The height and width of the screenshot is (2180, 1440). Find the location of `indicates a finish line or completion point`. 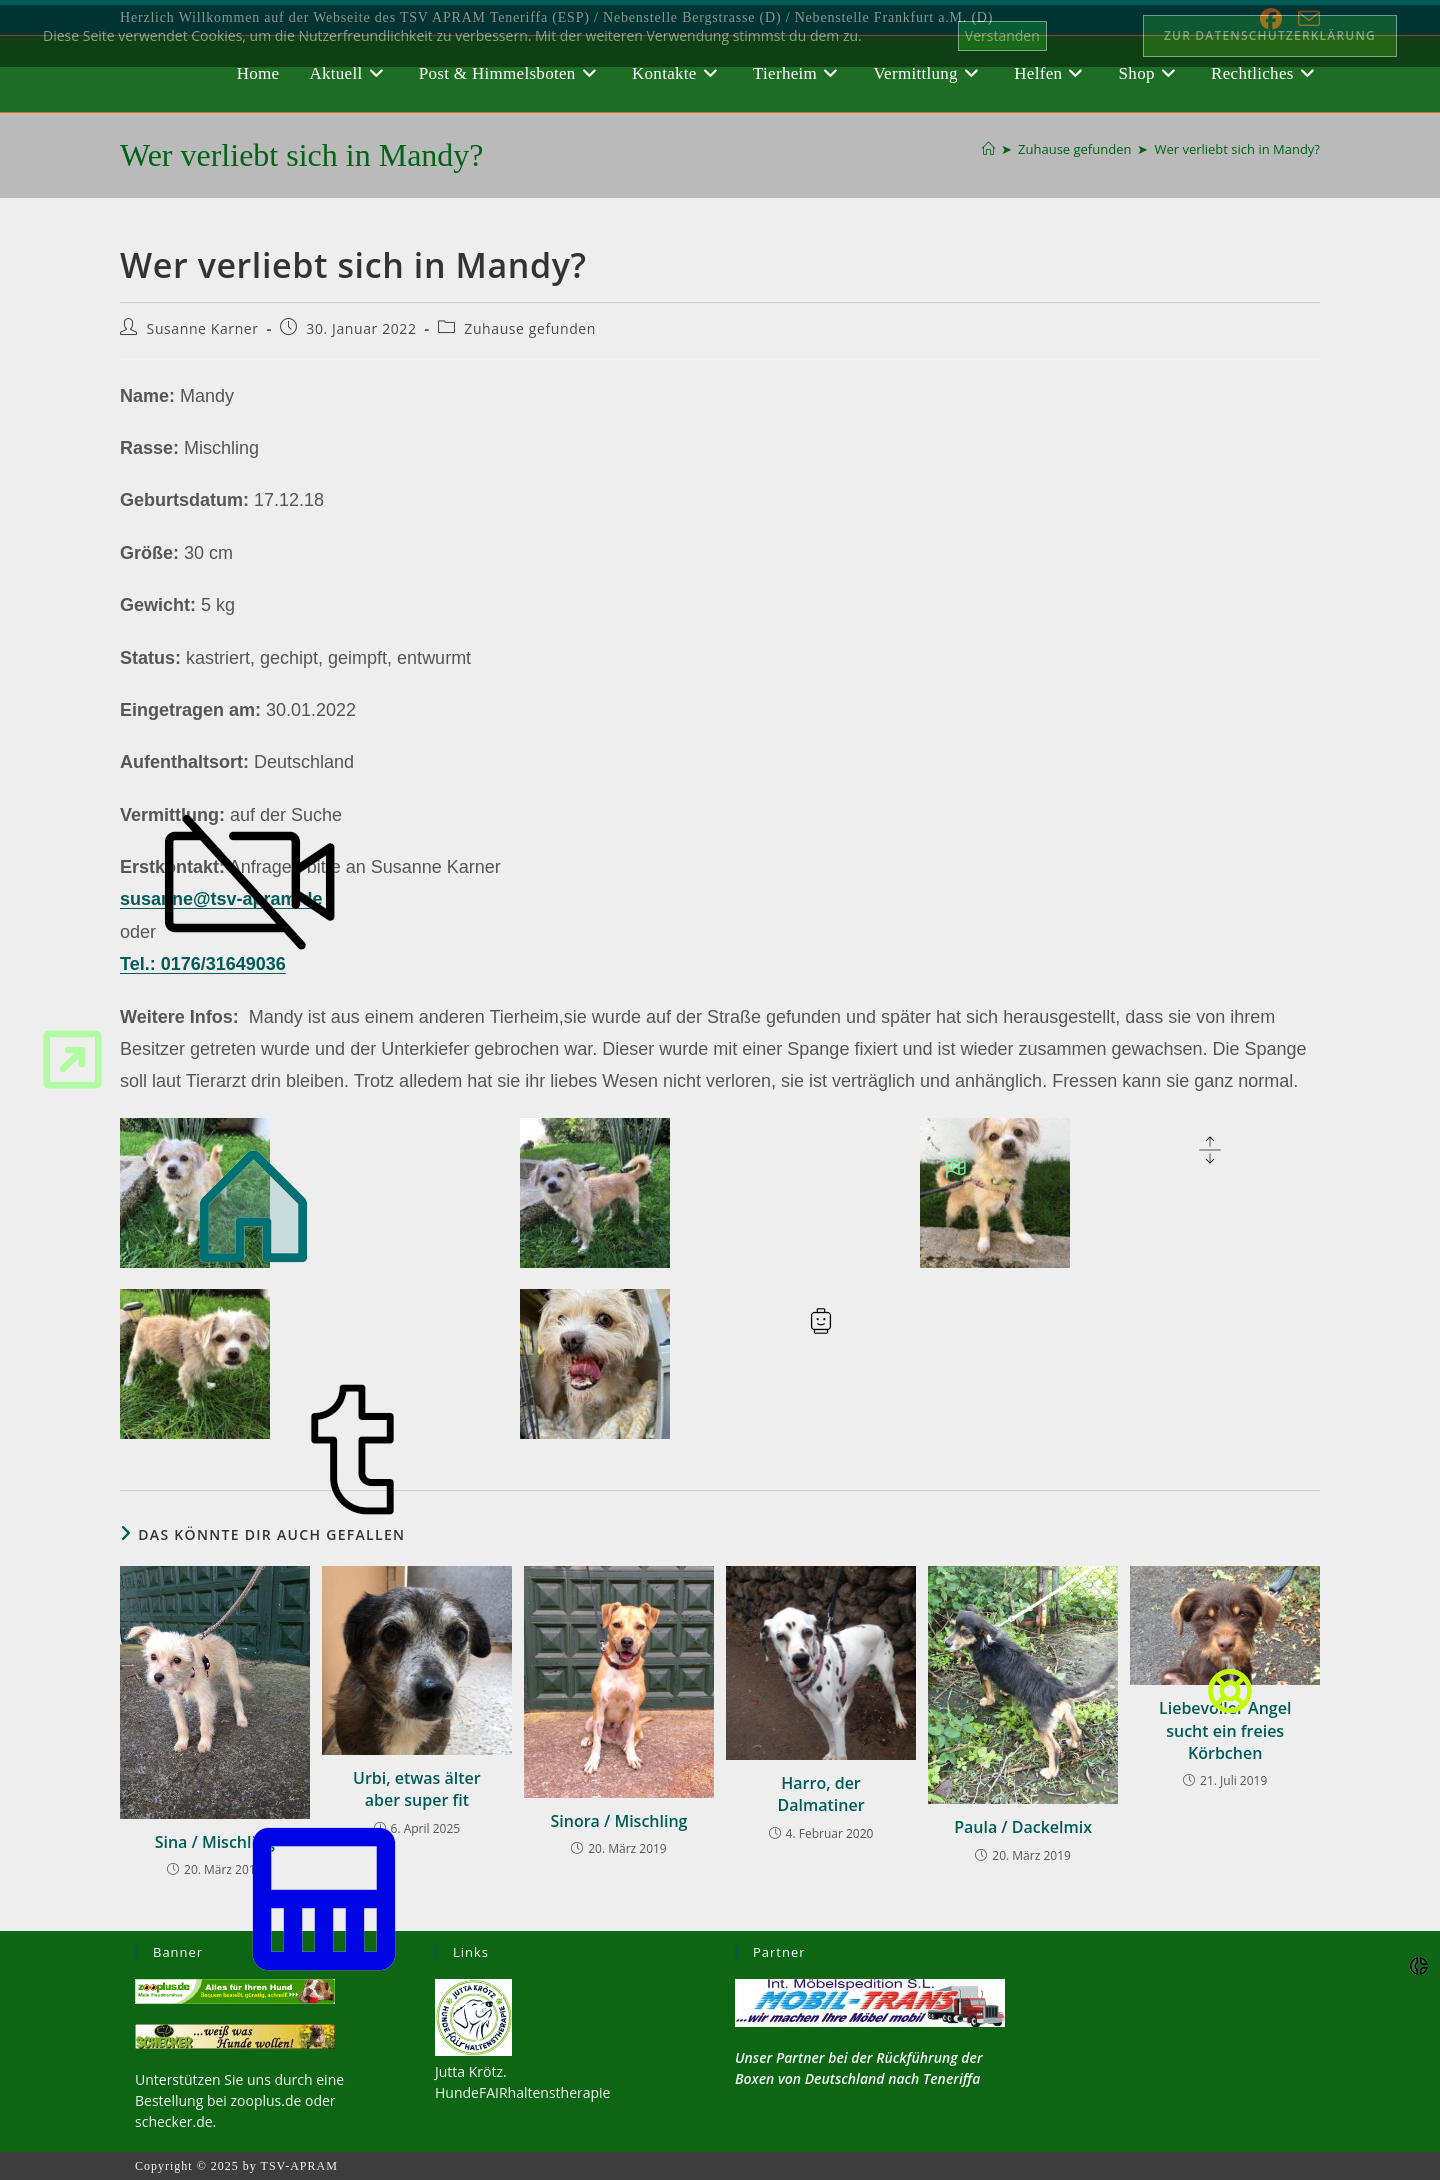

indicates a finish line or completion point is located at coordinates (955, 1168).